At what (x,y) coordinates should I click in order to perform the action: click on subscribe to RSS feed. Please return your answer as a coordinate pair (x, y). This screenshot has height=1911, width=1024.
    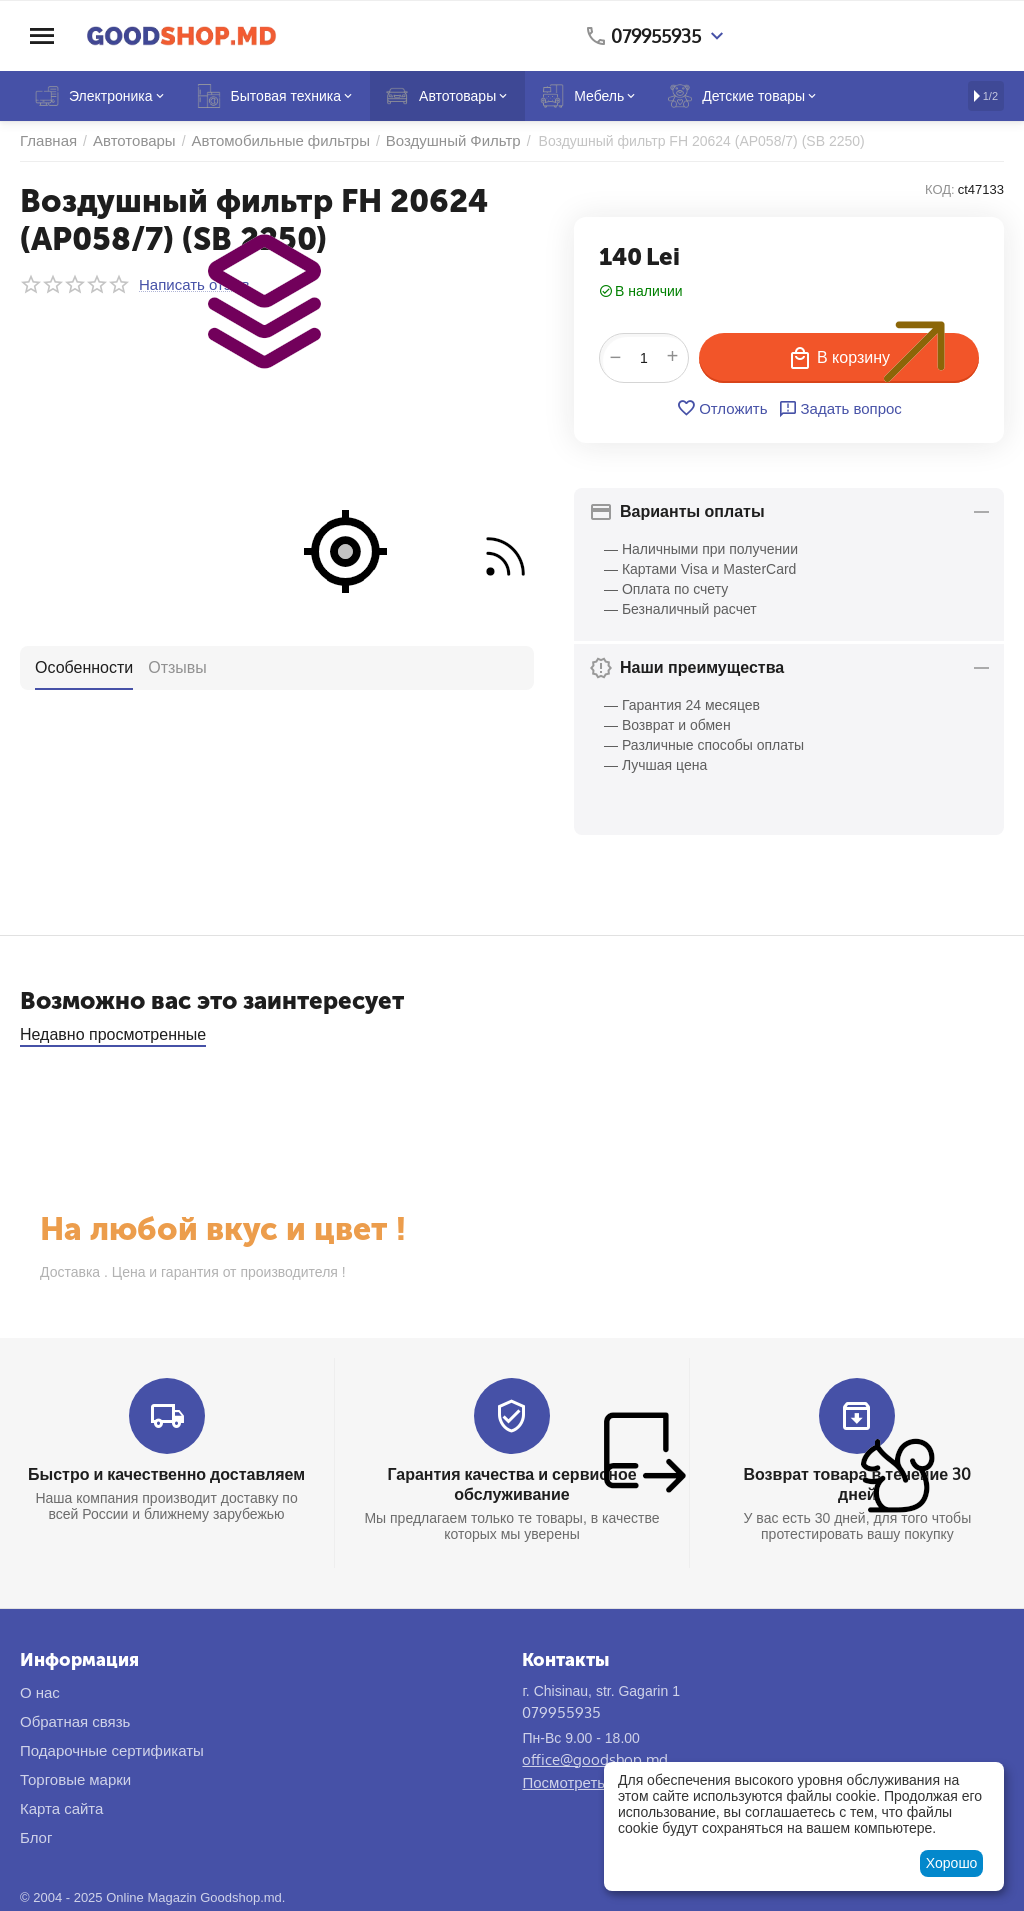
    Looking at the image, I should click on (504, 557).